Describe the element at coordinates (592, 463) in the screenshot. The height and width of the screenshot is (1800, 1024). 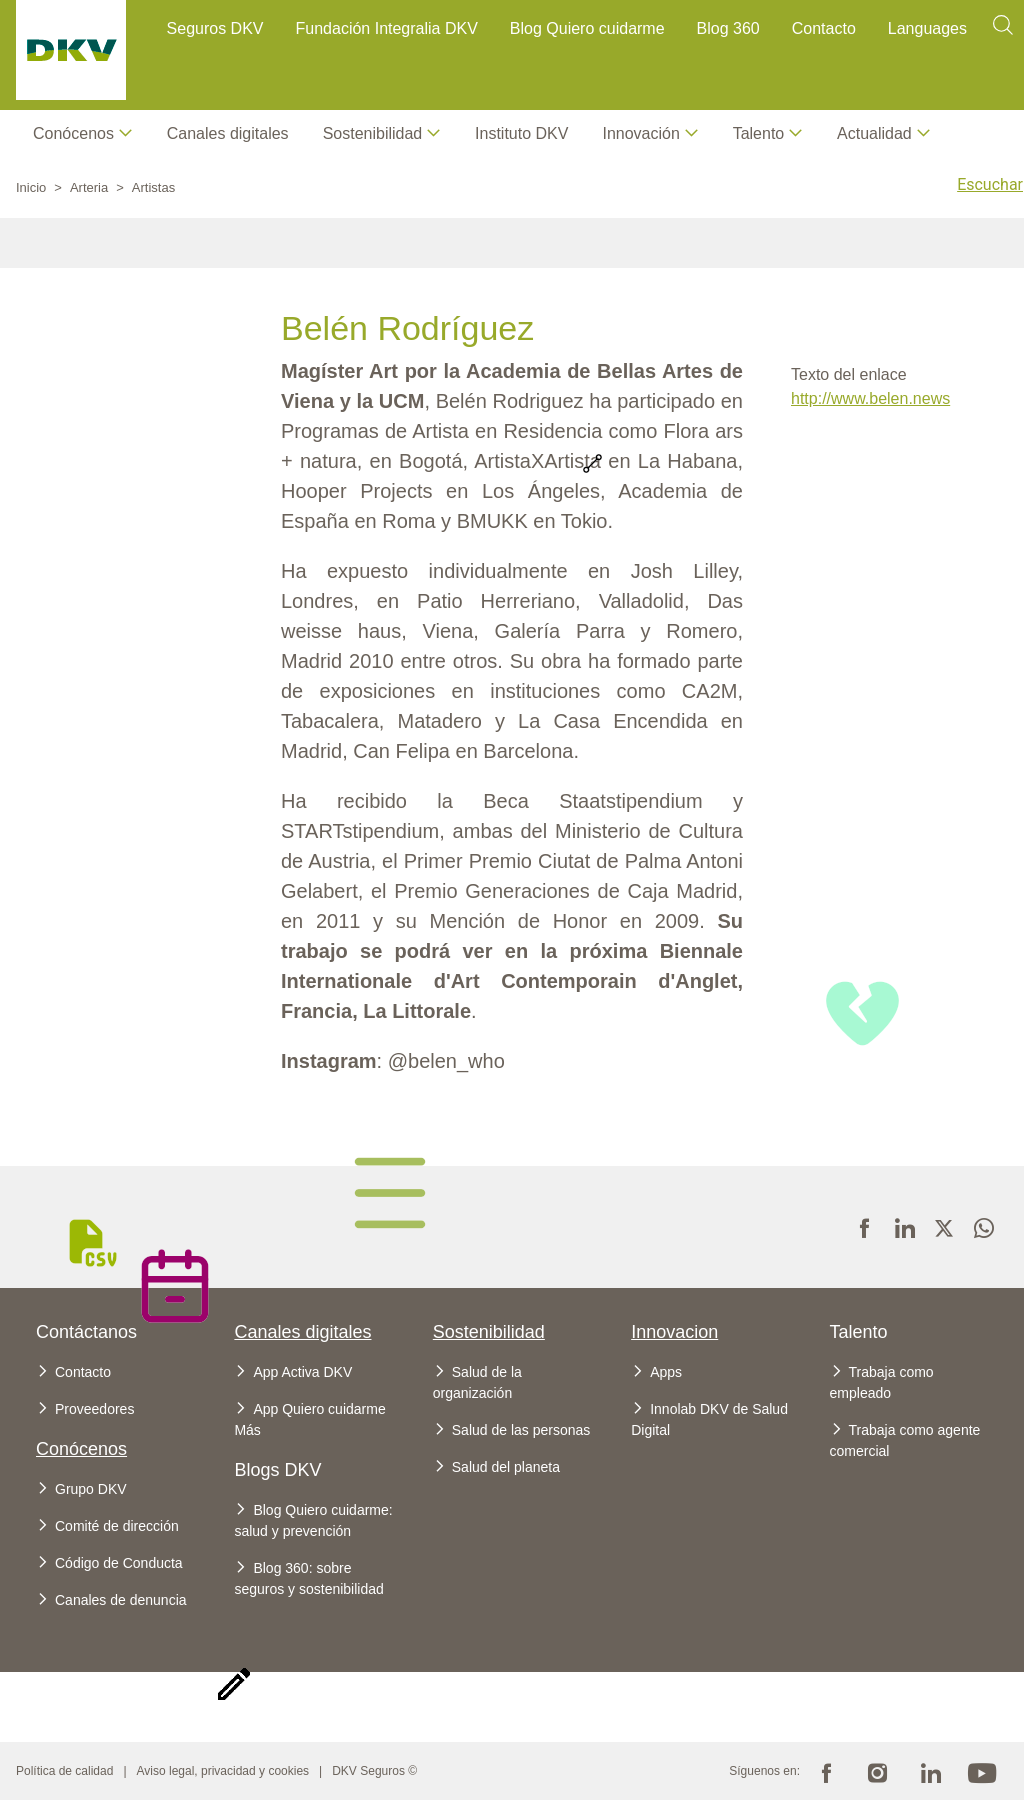
I see `draw a line between two points` at that location.